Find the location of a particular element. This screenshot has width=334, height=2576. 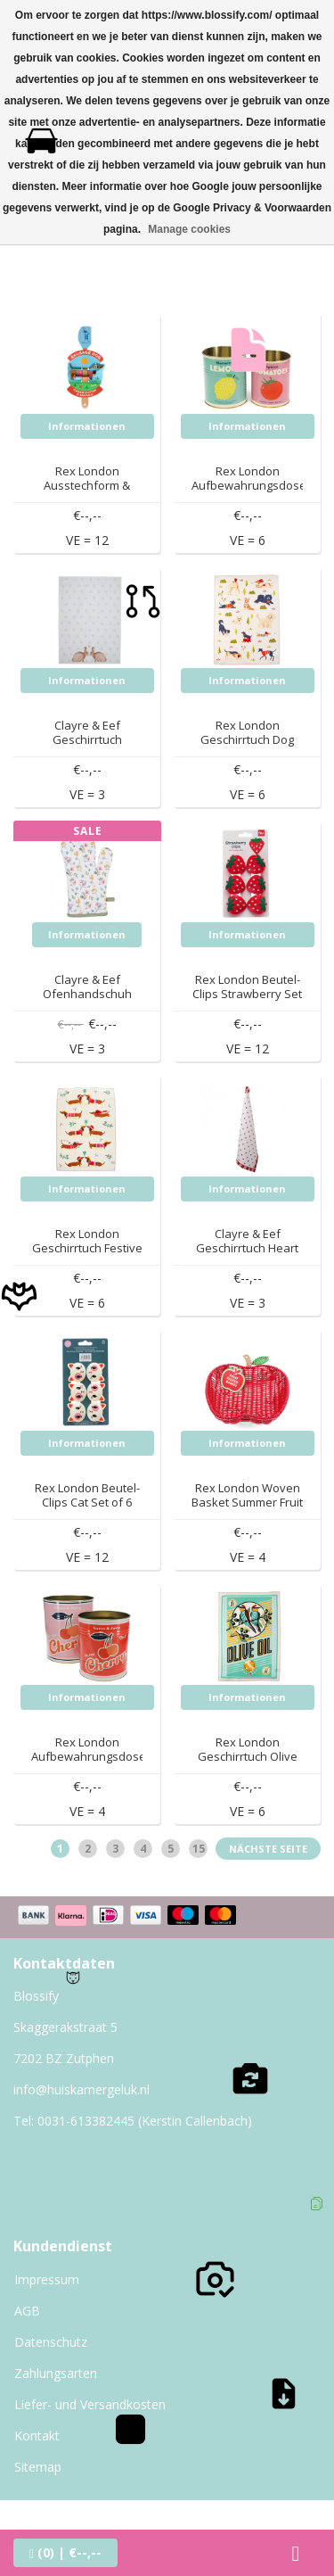

view all files or documents is located at coordinates (316, 2203).